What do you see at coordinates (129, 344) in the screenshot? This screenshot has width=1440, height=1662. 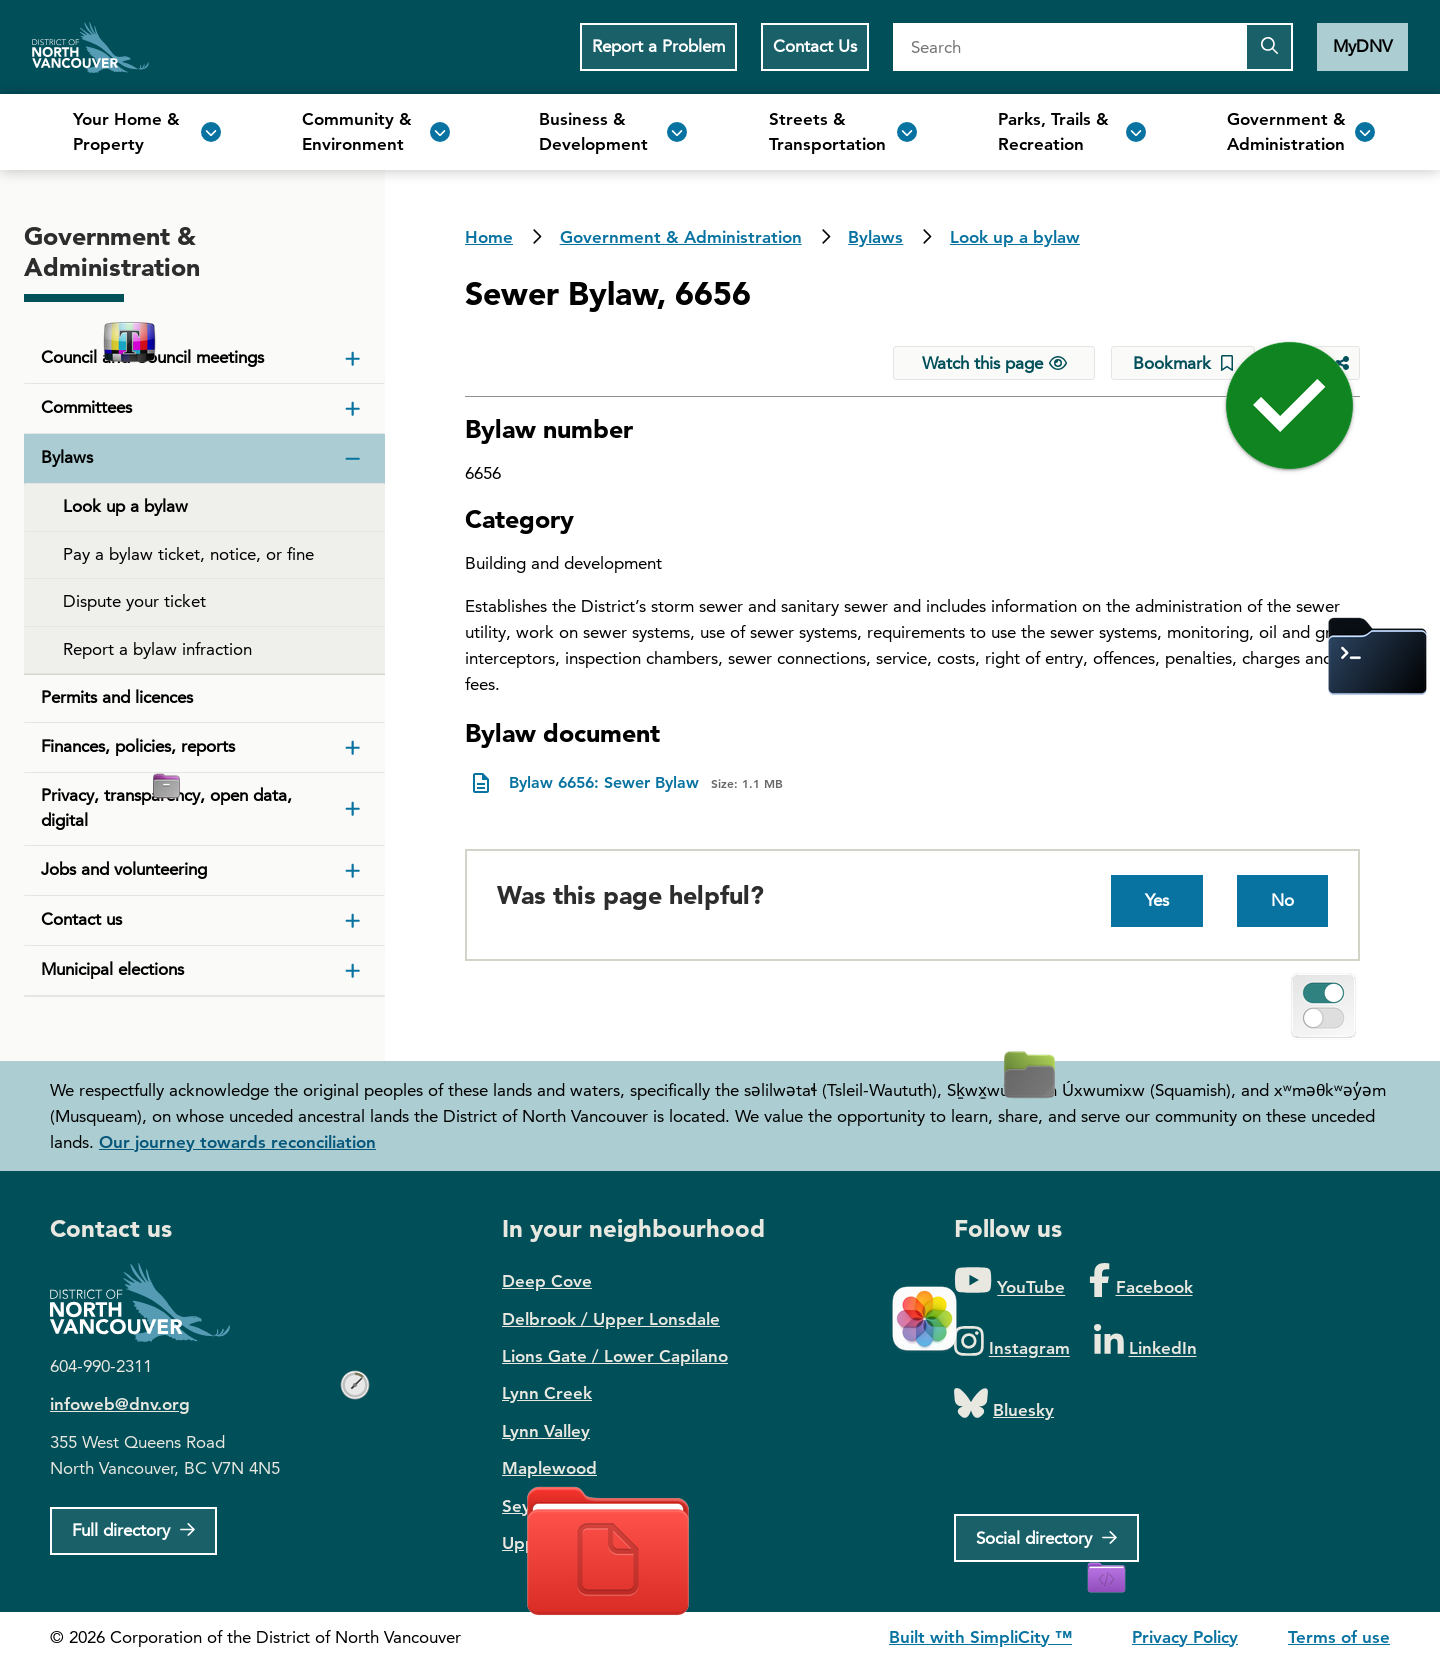 I see `access text and title generator tools` at bounding box center [129, 344].